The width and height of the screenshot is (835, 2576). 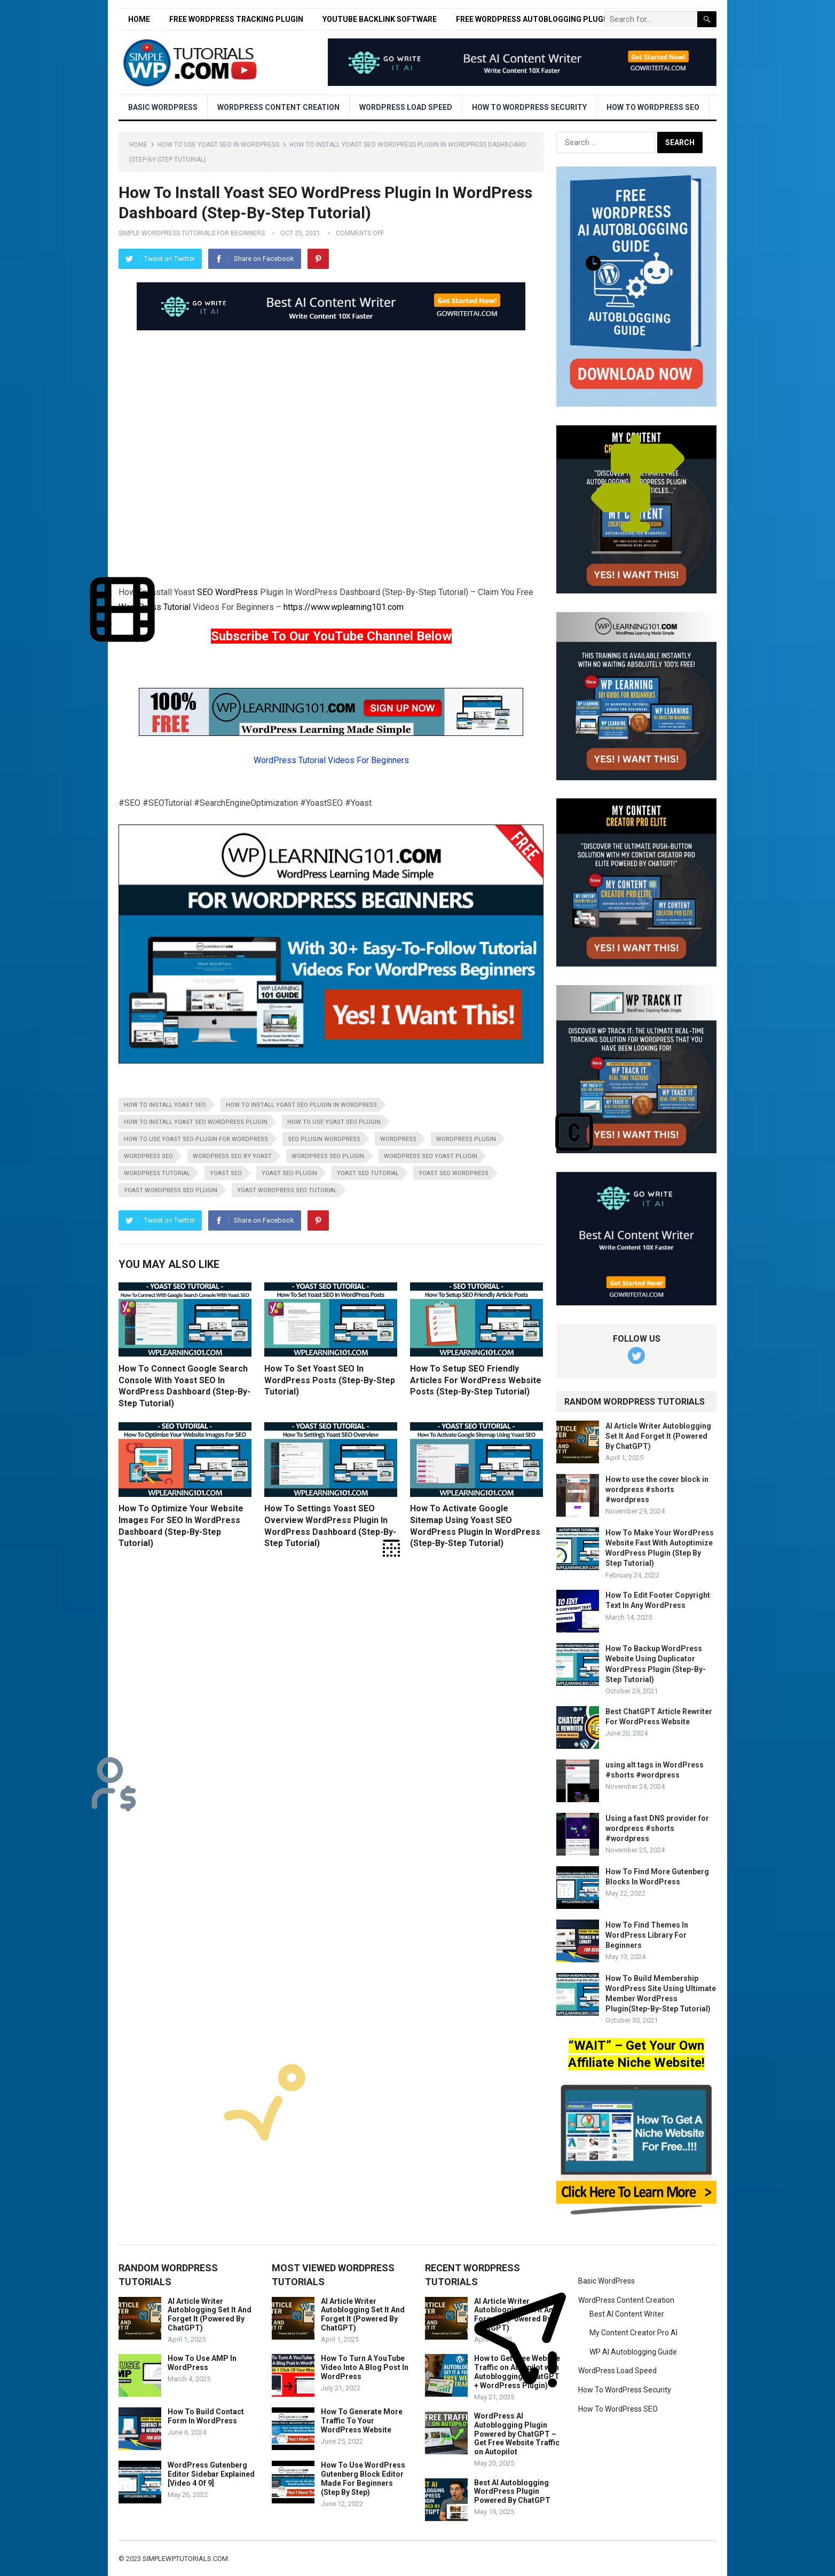 I want to click on get directions to a destination, so click(x=635, y=483).